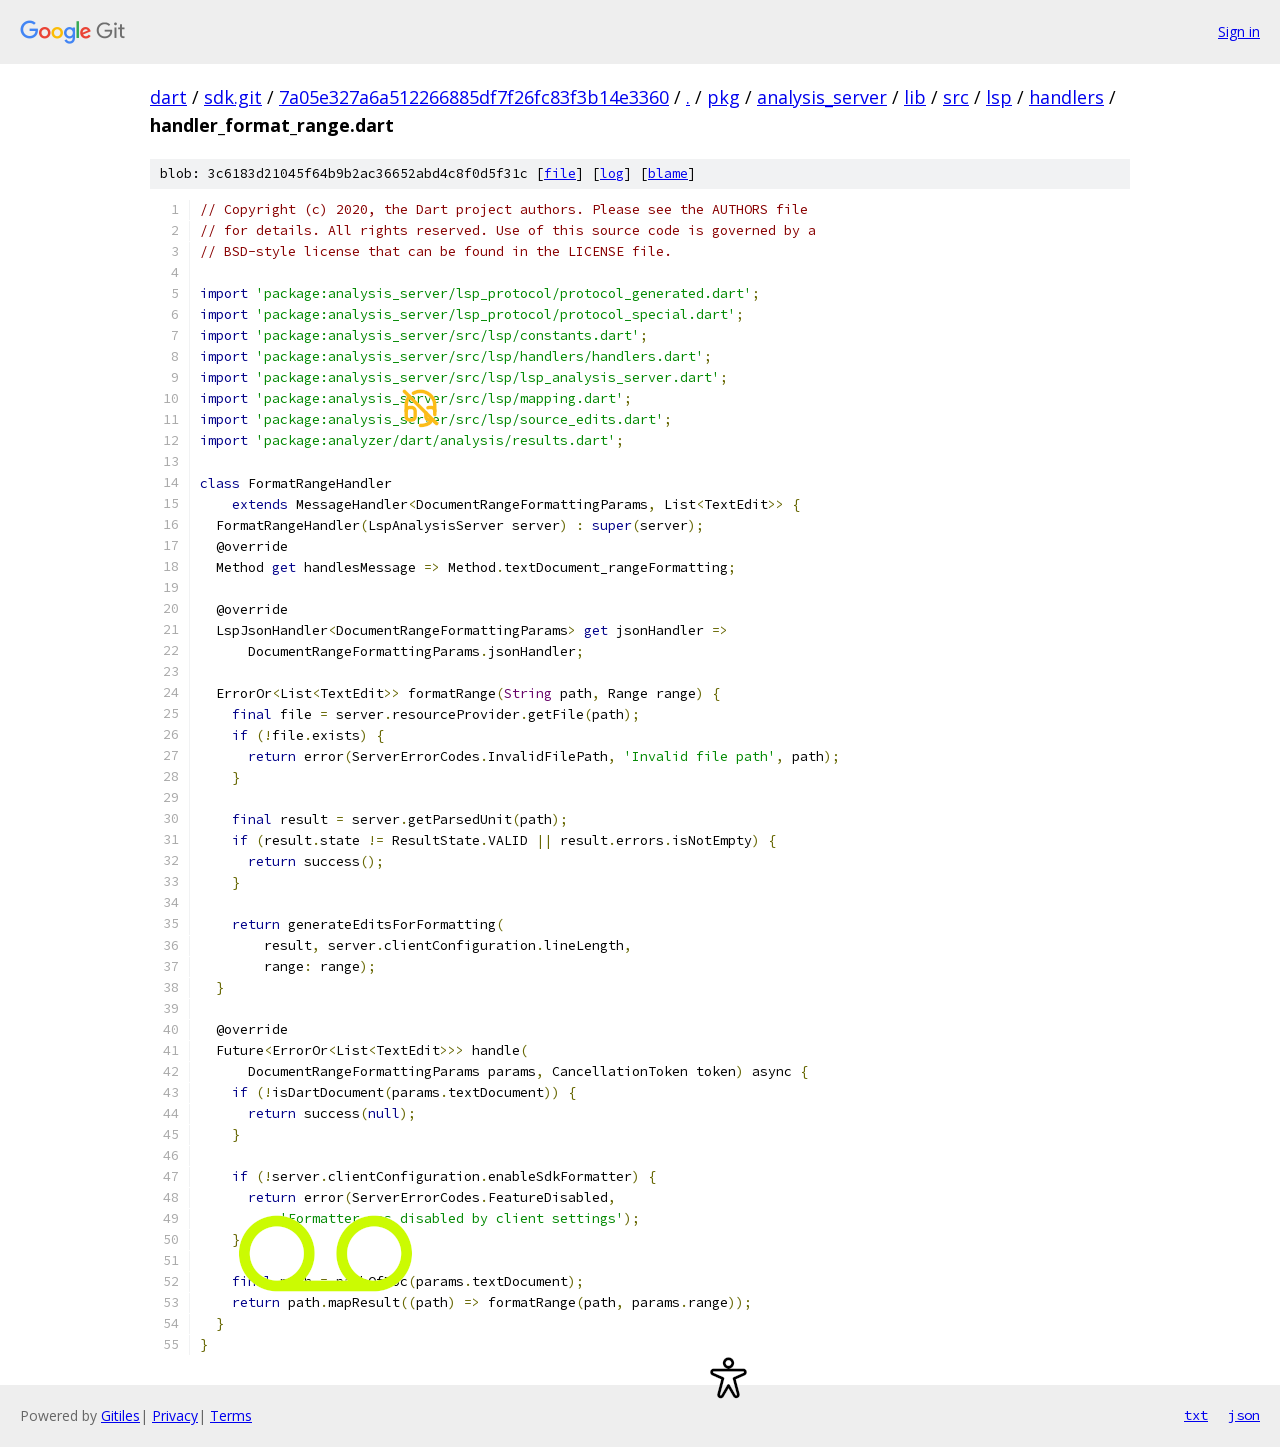 Image resolution: width=1280 pixels, height=1447 pixels. What do you see at coordinates (728, 1378) in the screenshot?
I see `accessibility settings or features` at bounding box center [728, 1378].